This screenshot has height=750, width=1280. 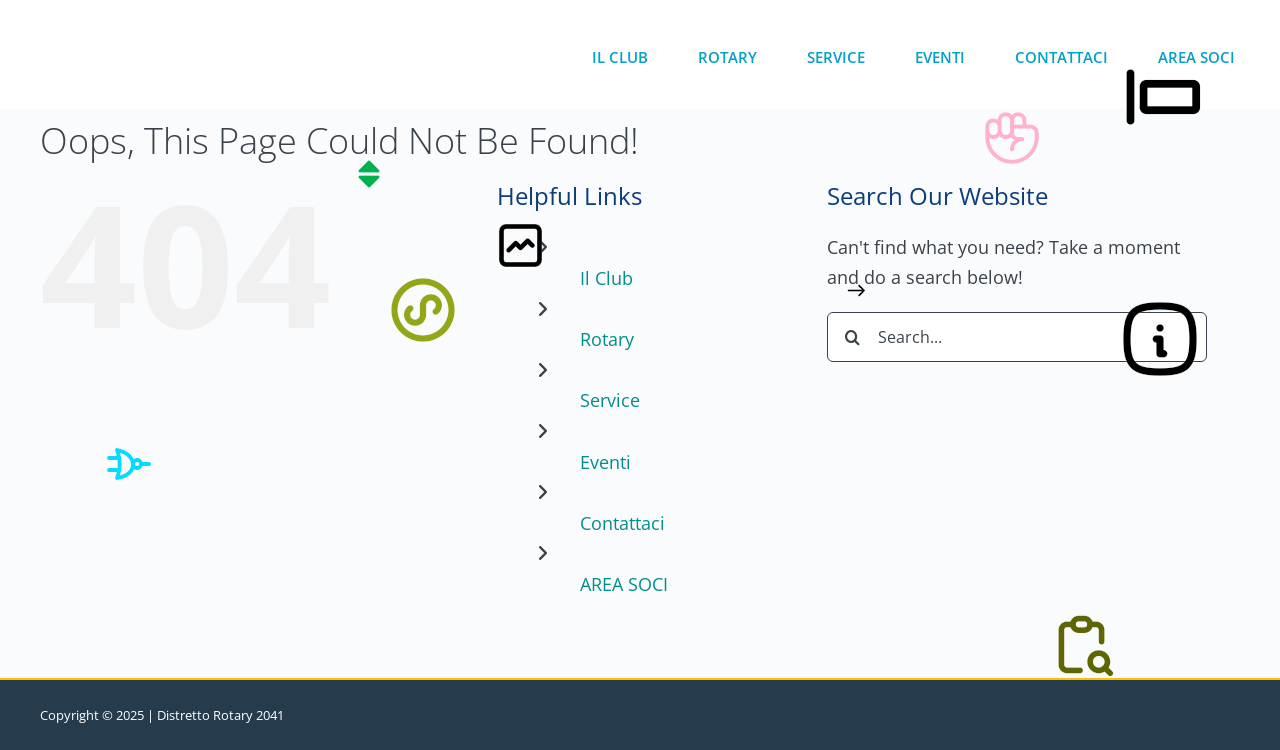 What do you see at coordinates (369, 174) in the screenshot?
I see `expand or collapse a dropdown menu` at bounding box center [369, 174].